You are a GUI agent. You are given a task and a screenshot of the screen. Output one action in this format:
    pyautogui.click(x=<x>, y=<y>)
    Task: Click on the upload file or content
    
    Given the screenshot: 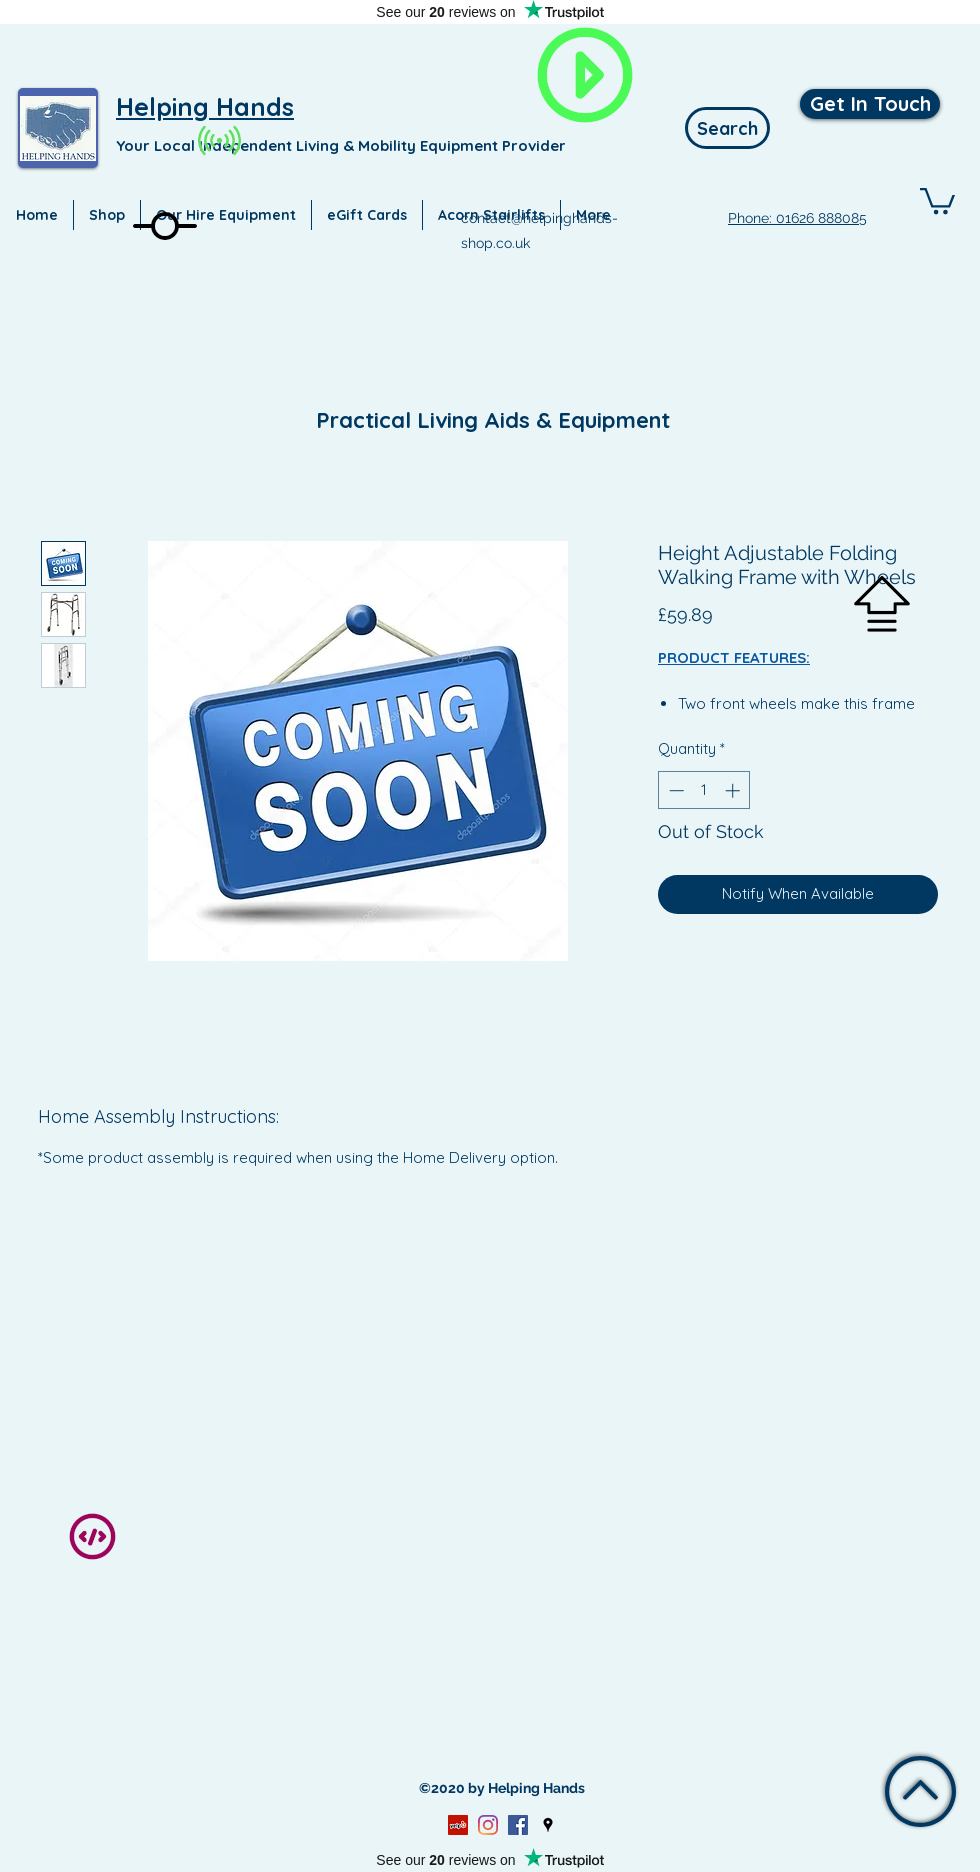 What is the action you would take?
    pyautogui.click(x=882, y=606)
    